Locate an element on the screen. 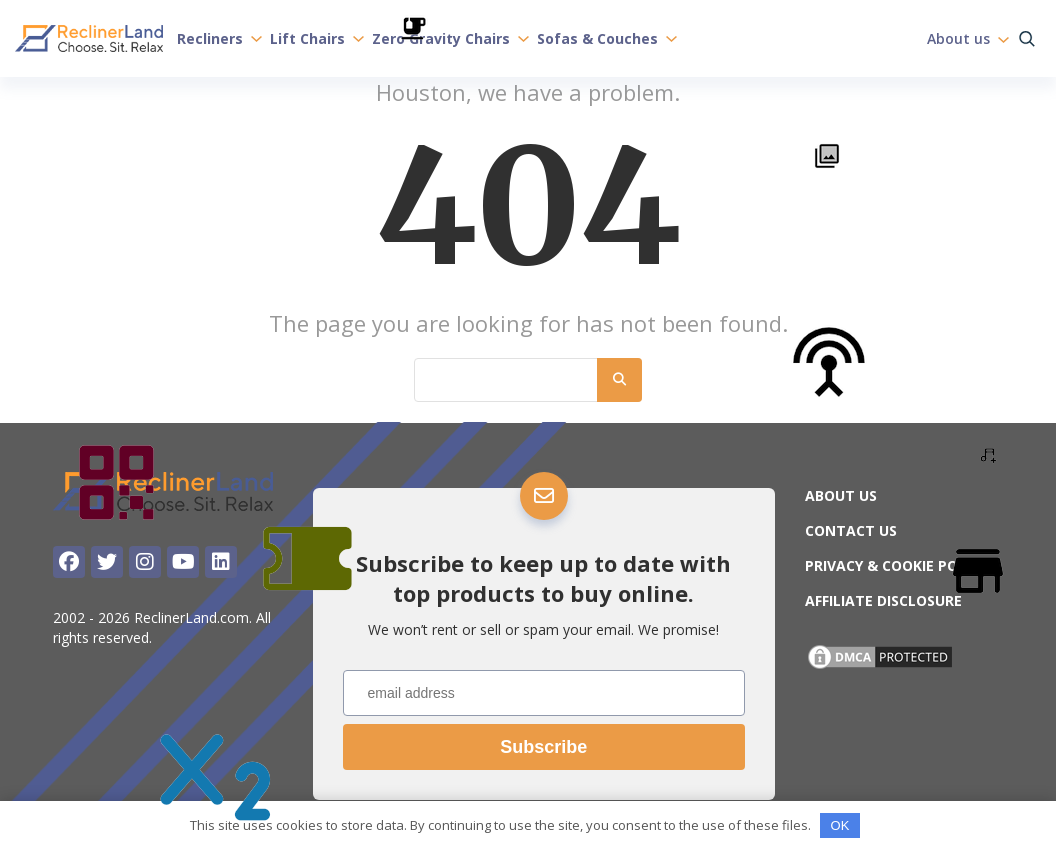 This screenshot has height=850, width=1056. access food and beverage emoji category is located at coordinates (413, 28).